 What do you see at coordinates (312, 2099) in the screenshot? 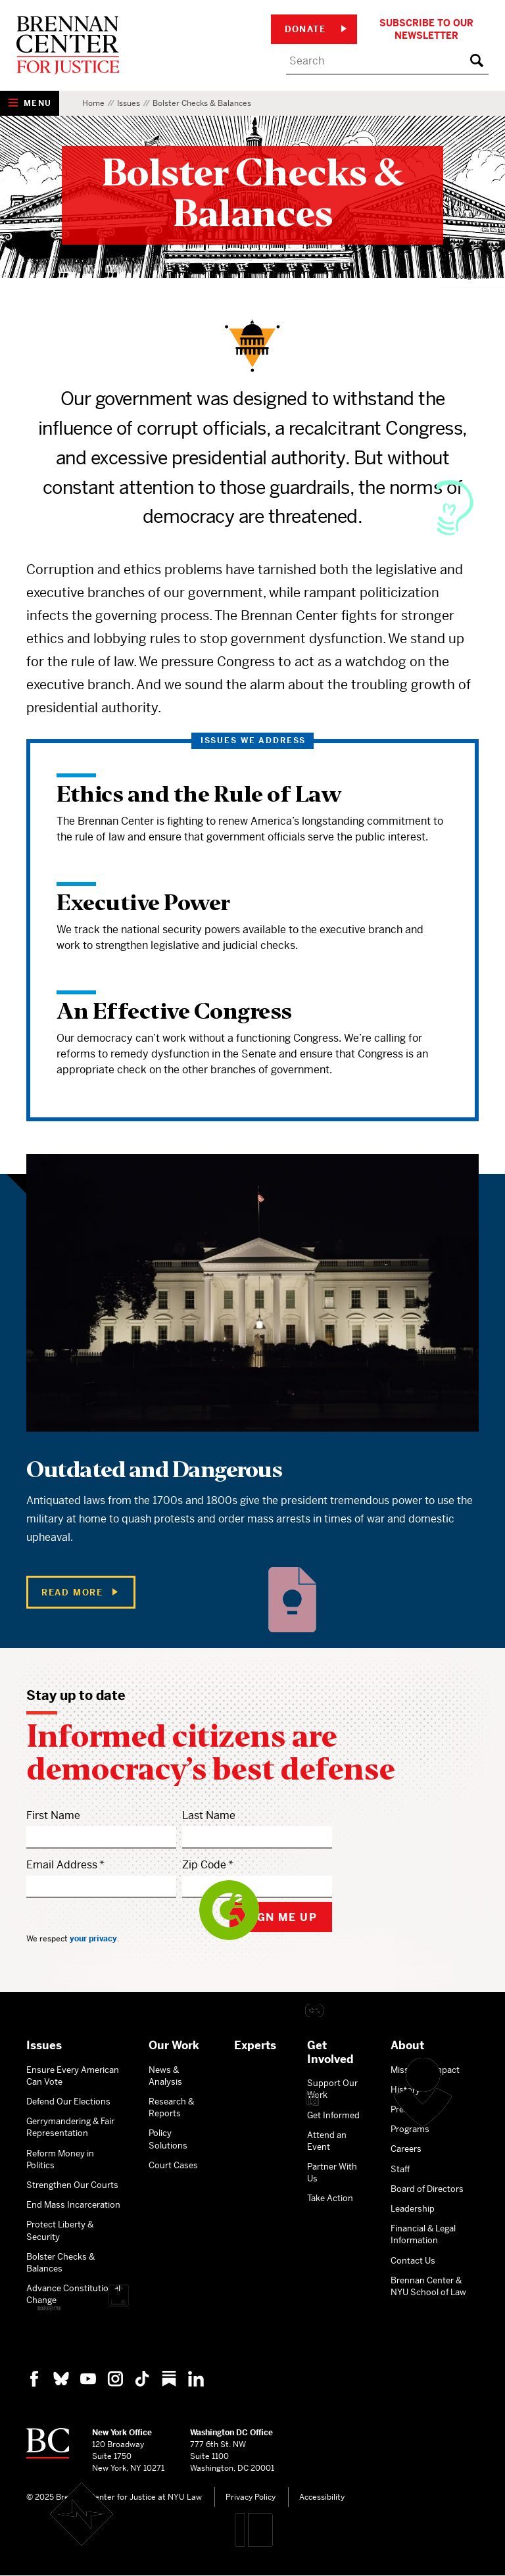
I see `open Notion app` at bounding box center [312, 2099].